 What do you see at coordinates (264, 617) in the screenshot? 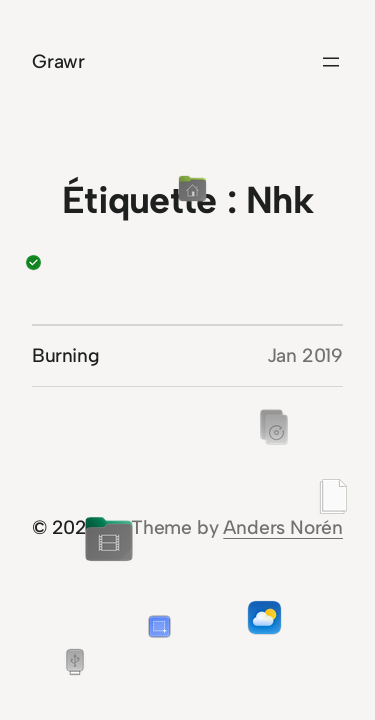
I see `open the weather app` at bounding box center [264, 617].